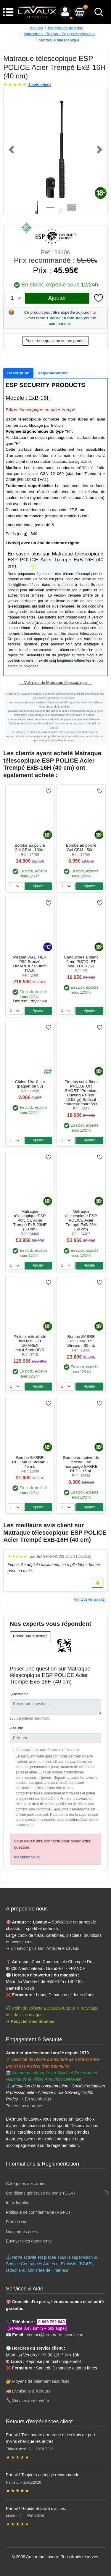 The height and width of the screenshot is (2576, 111). I want to click on select jungle or tropical environment, so click(64, 1645).